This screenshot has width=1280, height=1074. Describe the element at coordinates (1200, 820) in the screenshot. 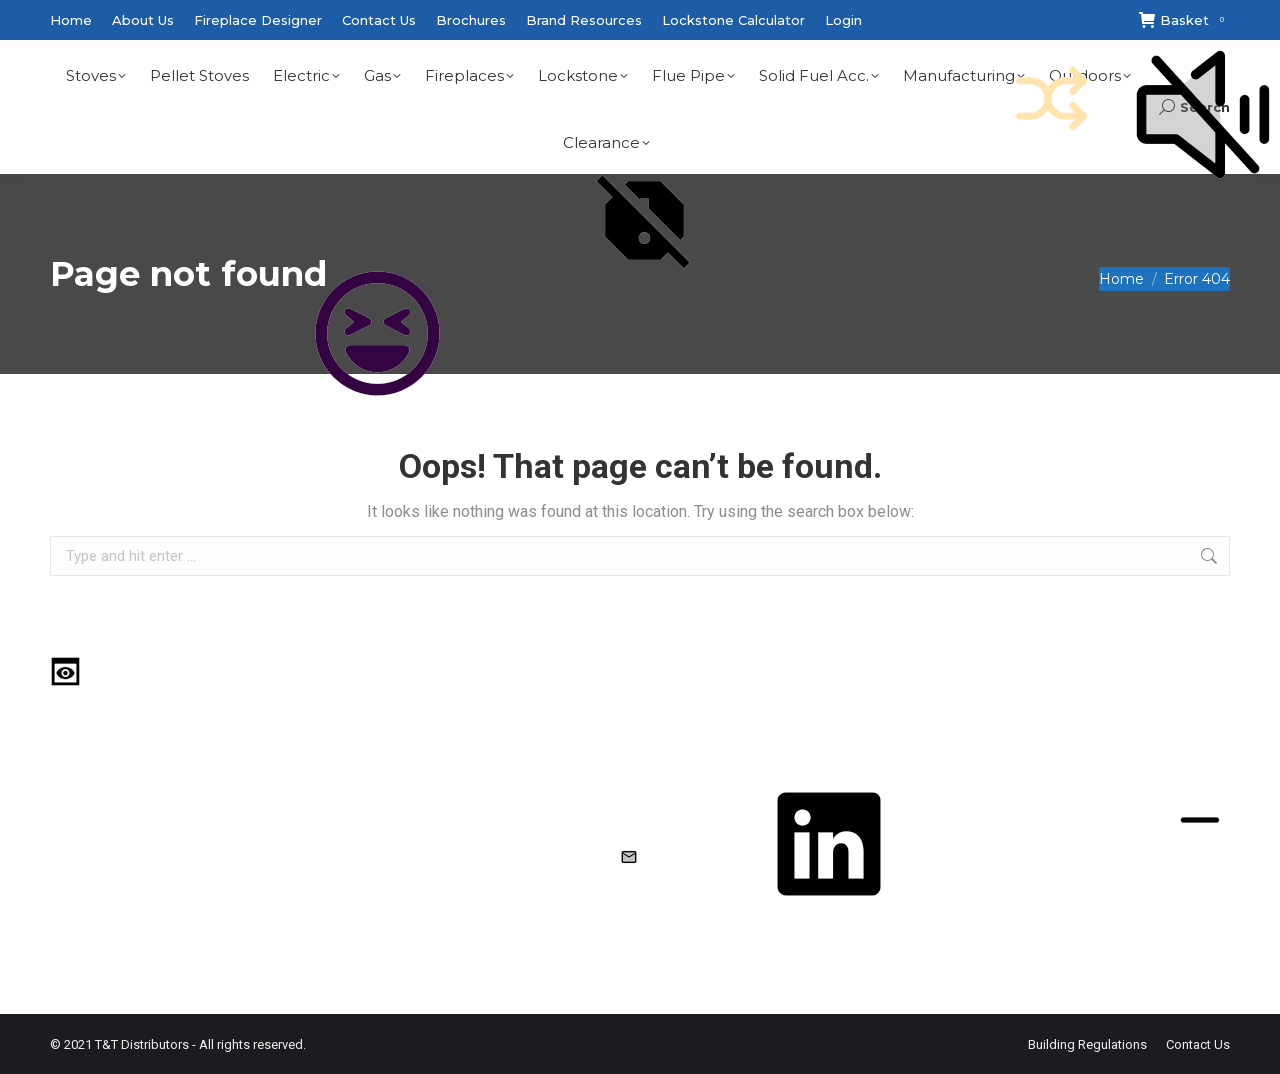

I see `remove an item from a list` at that location.